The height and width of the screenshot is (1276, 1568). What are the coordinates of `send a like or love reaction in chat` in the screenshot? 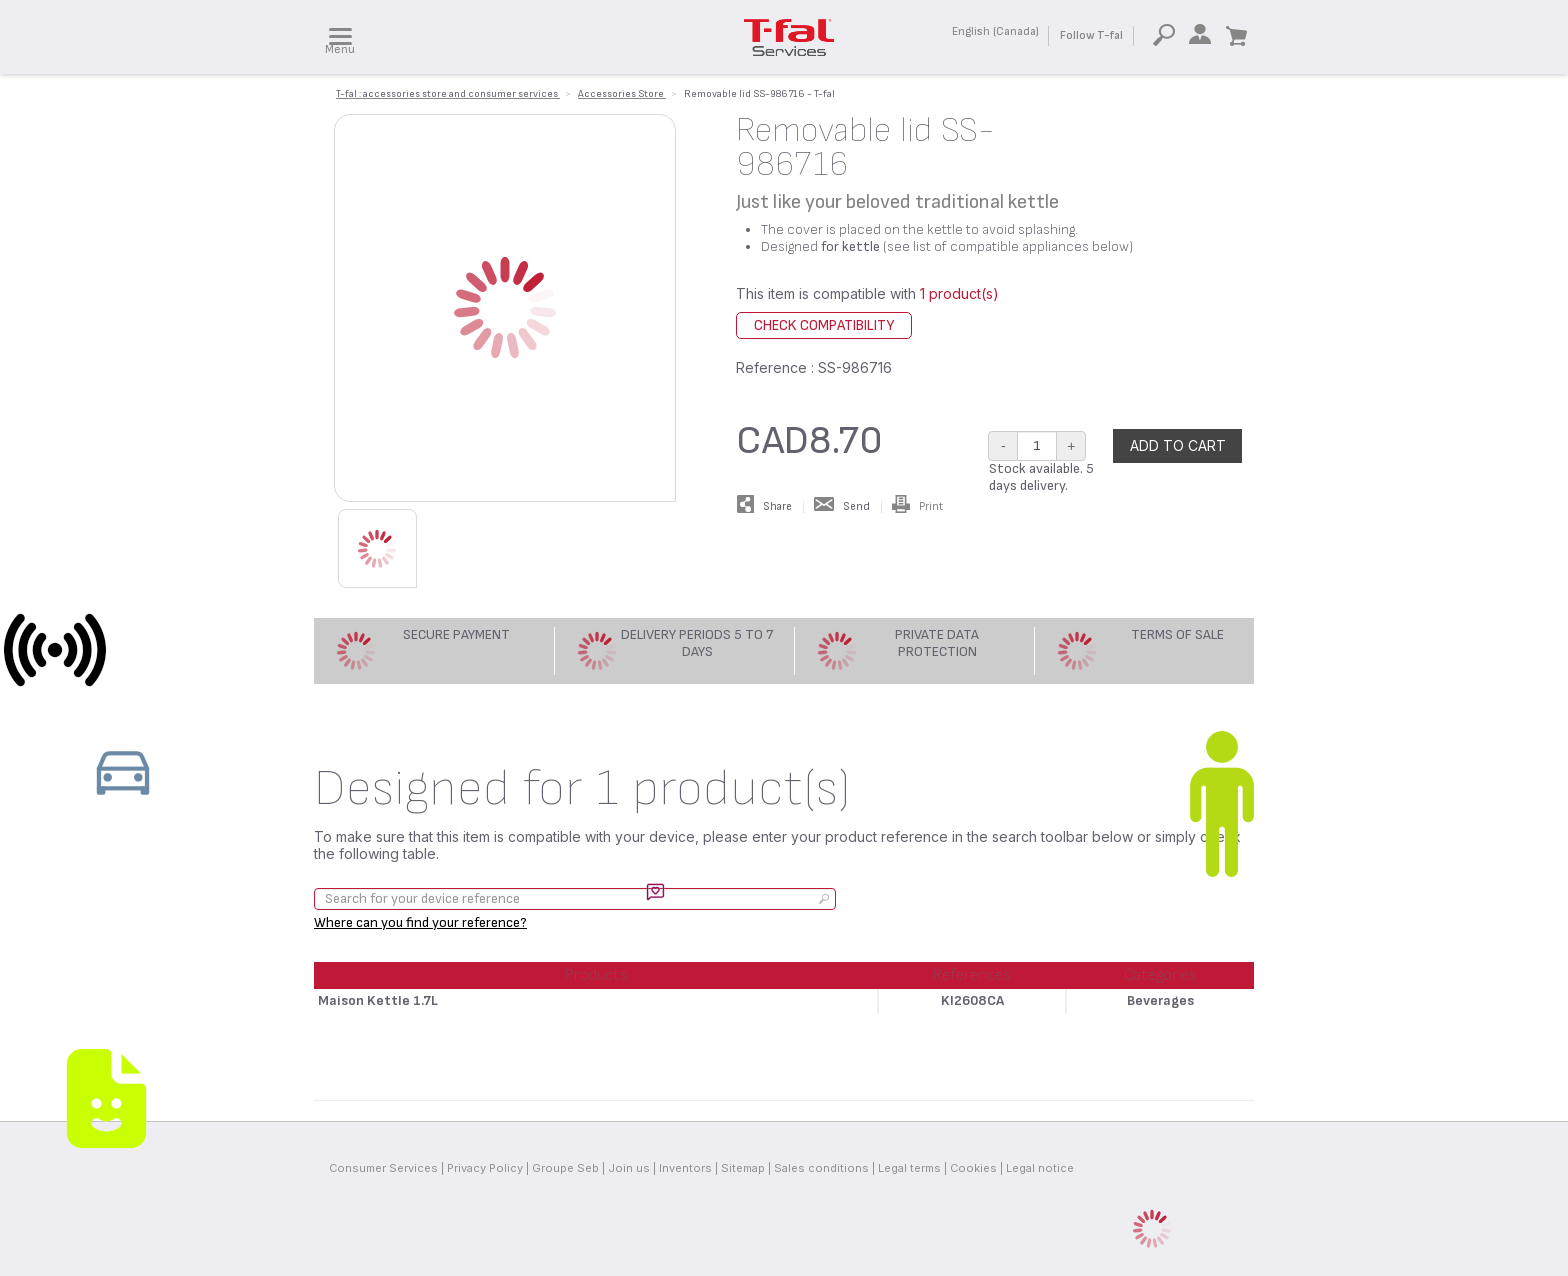 It's located at (655, 891).